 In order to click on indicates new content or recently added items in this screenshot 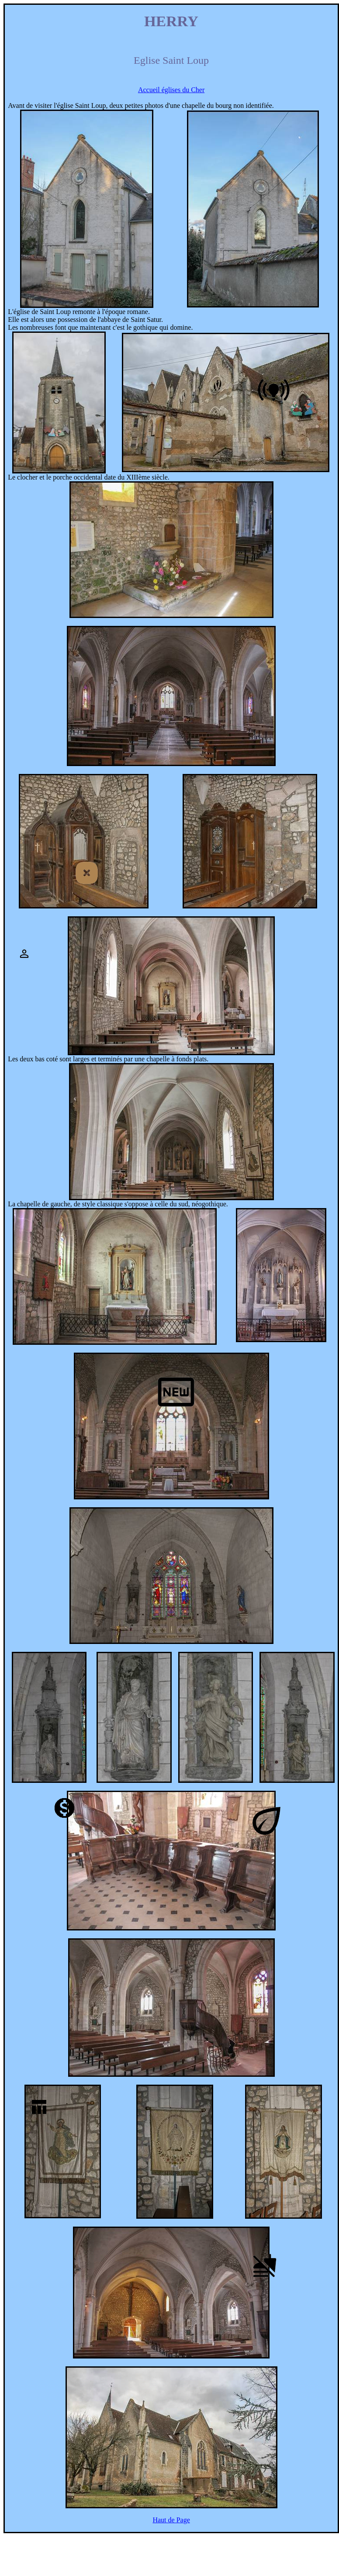, I will do `click(176, 1392)`.